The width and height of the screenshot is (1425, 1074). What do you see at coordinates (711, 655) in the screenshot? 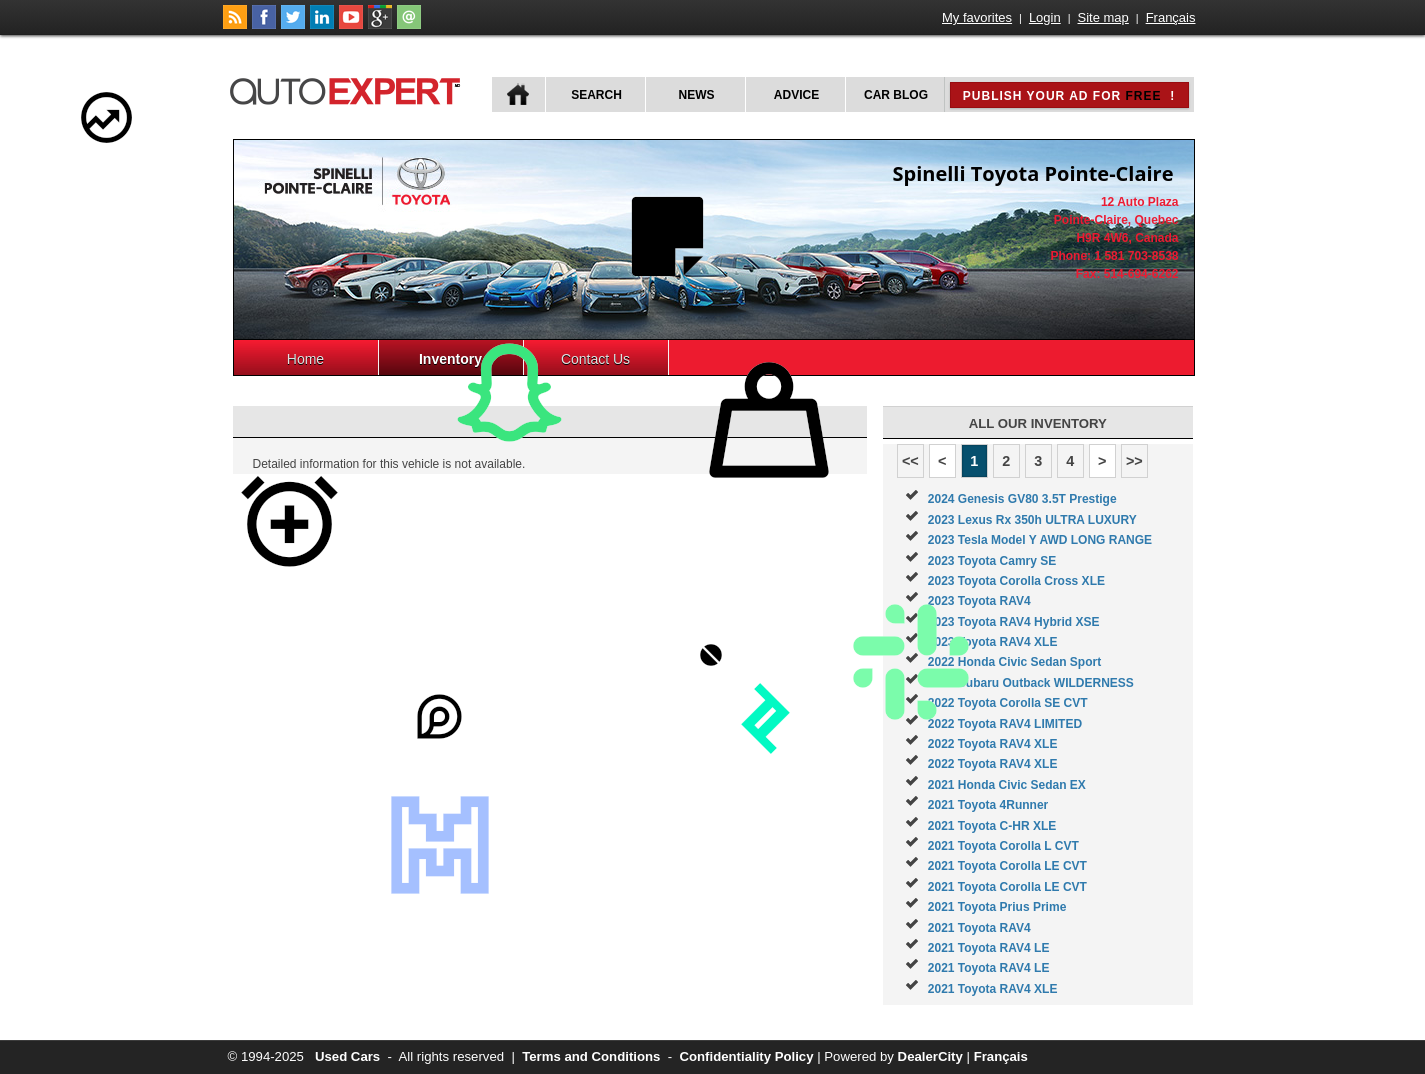
I see `indicates a blocked or restricted action` at bounding box center [711, 655].